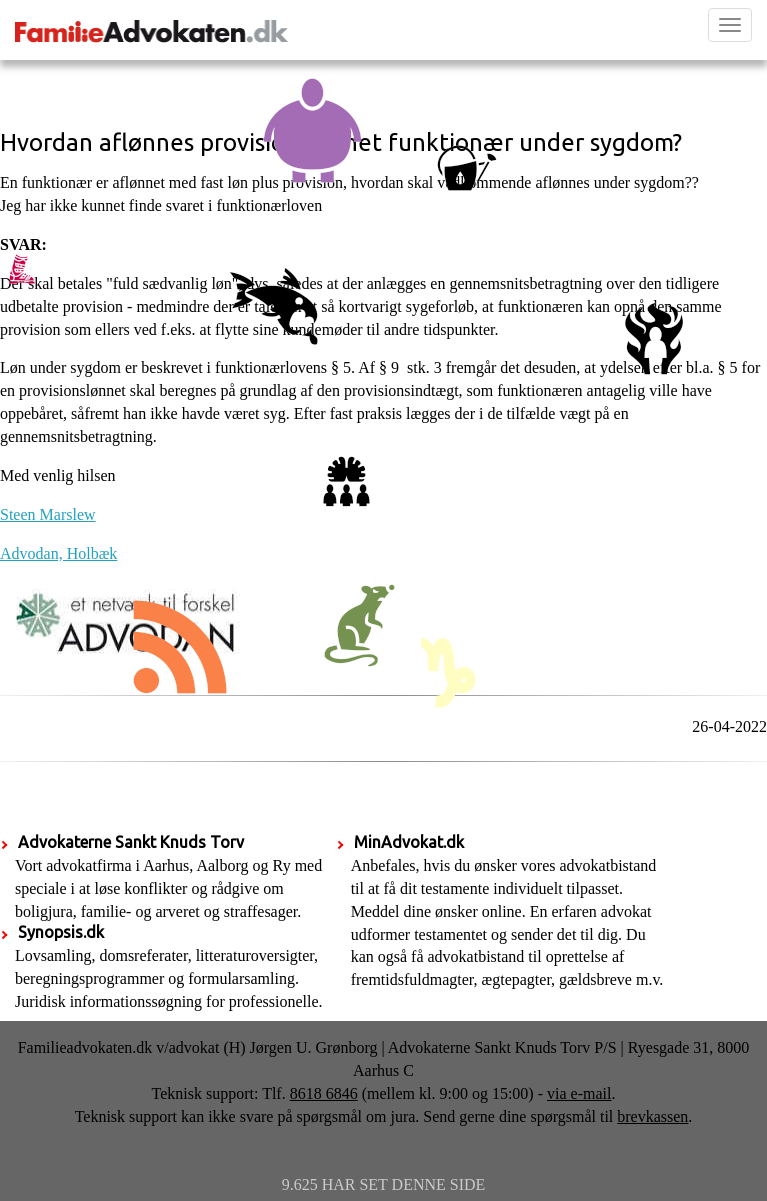 This screenshot has height=1201, width=767. Describe the element at coordinates (346, 481) in the screenshot. I see `access collaborative brainstorming features` at that location.